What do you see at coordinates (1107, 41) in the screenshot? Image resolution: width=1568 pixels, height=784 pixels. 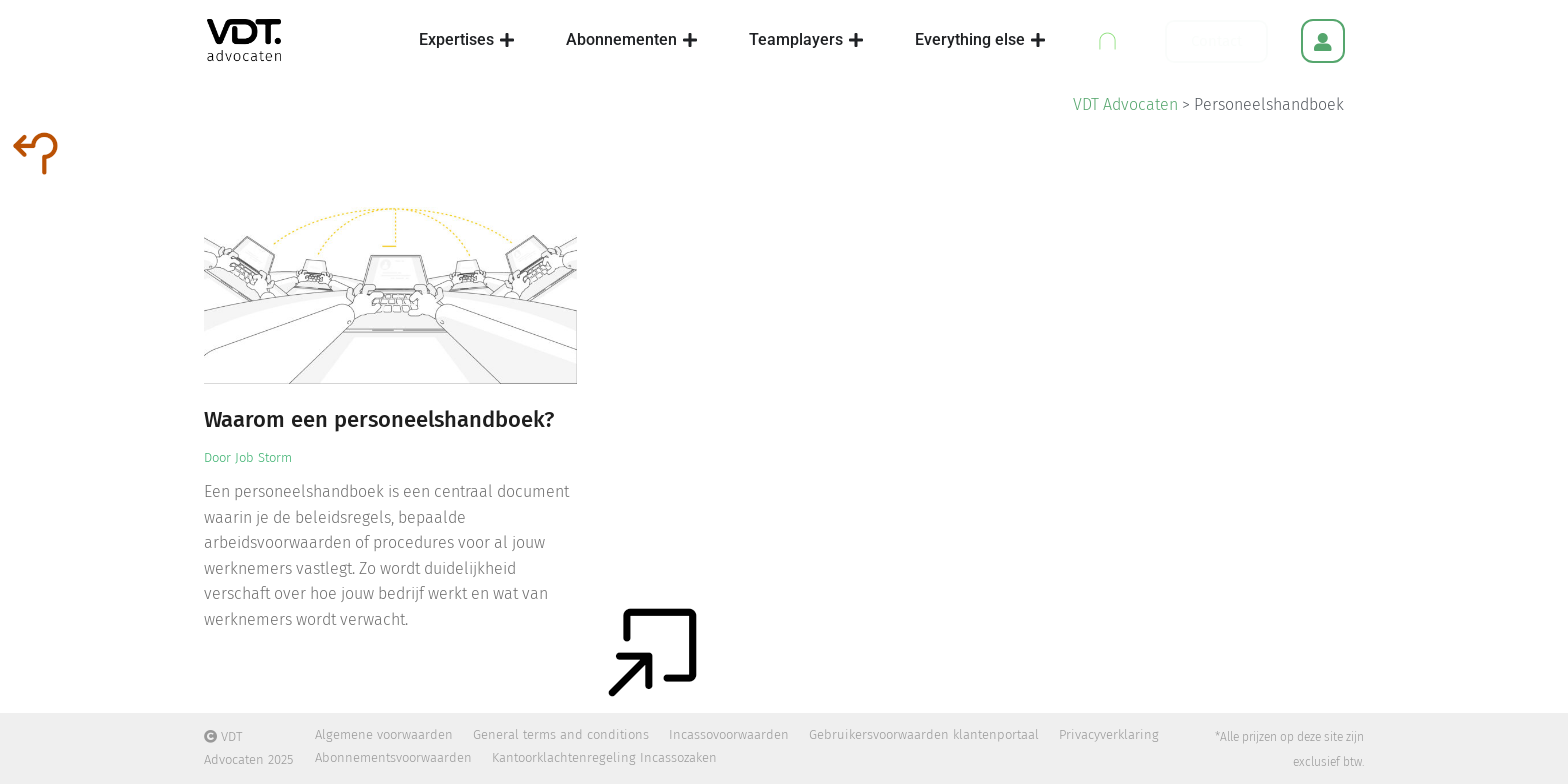 I see `indicates set intersection in data operations` at bounding box center [1107, 41].